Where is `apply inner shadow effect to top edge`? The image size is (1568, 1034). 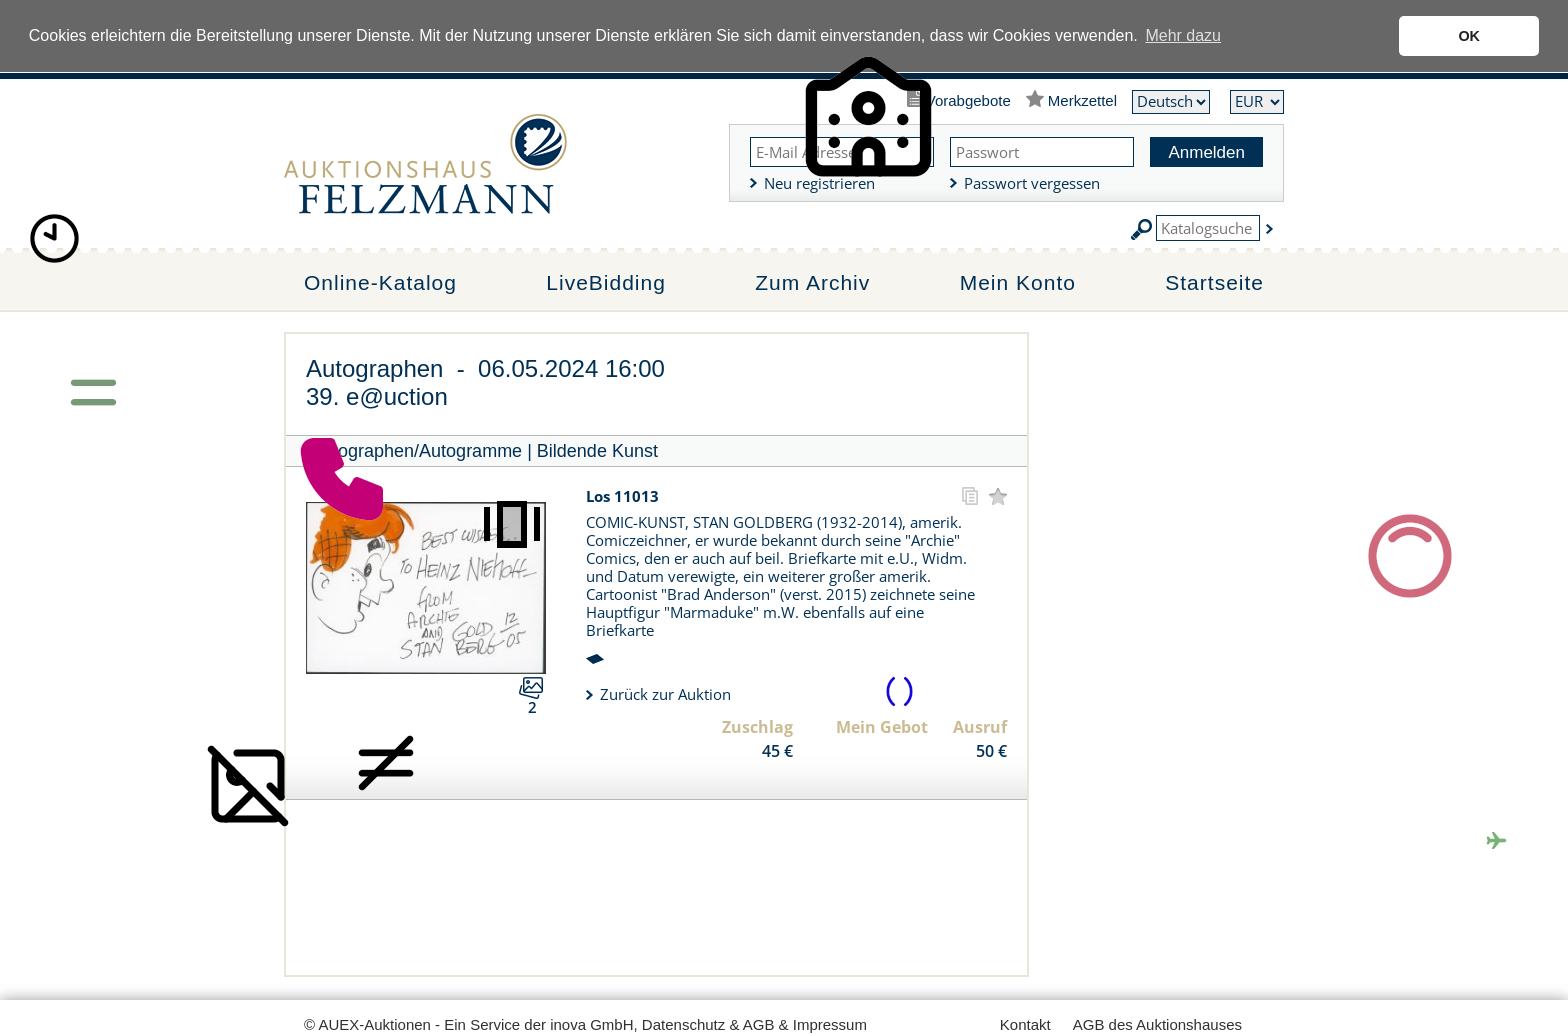 apply inner shadow effect to top edge is located at coordinates (1410, 556).